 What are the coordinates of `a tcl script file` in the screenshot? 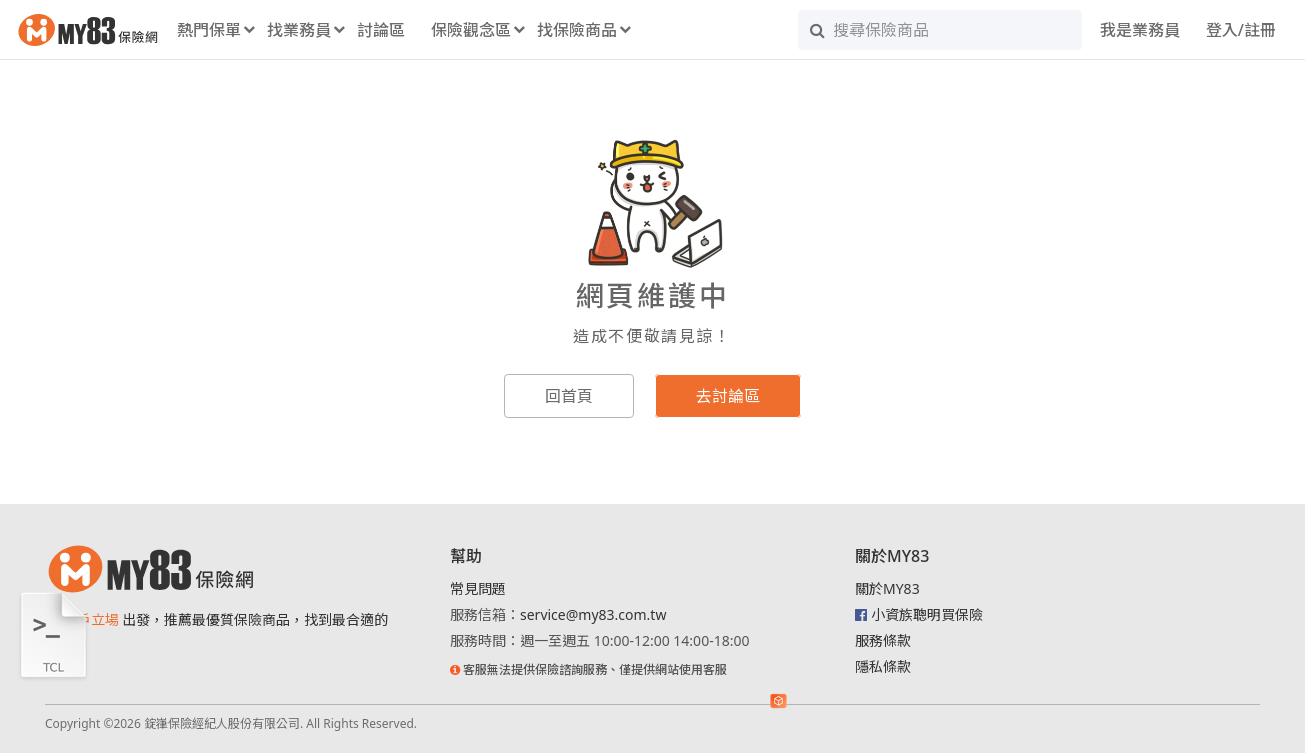 It's located at (53, 636).